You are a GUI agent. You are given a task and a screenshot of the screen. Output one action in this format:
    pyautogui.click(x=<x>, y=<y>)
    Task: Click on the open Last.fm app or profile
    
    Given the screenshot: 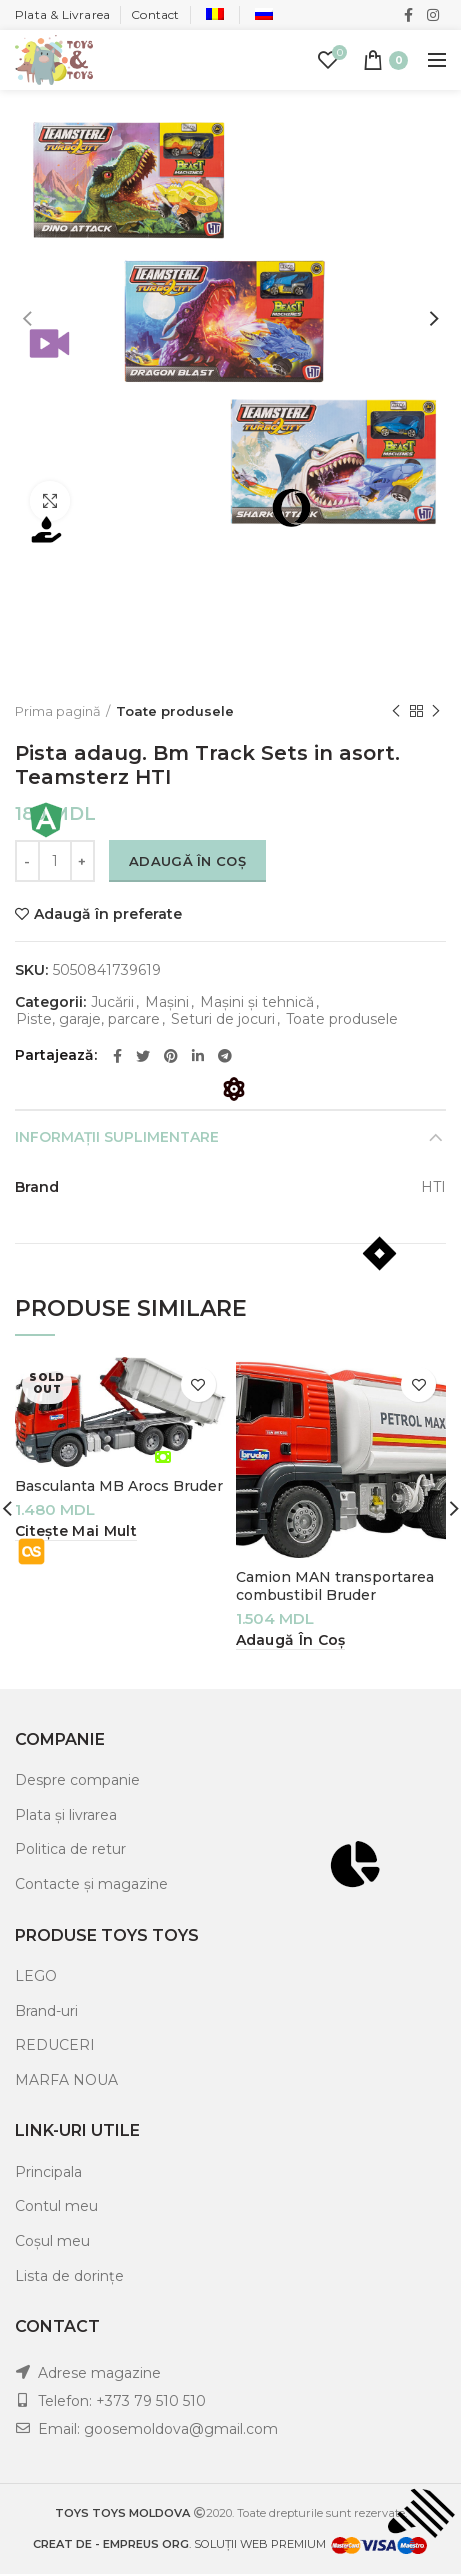 What is the action you would take?
    pyautogui.click(x=31, y=1551)
    